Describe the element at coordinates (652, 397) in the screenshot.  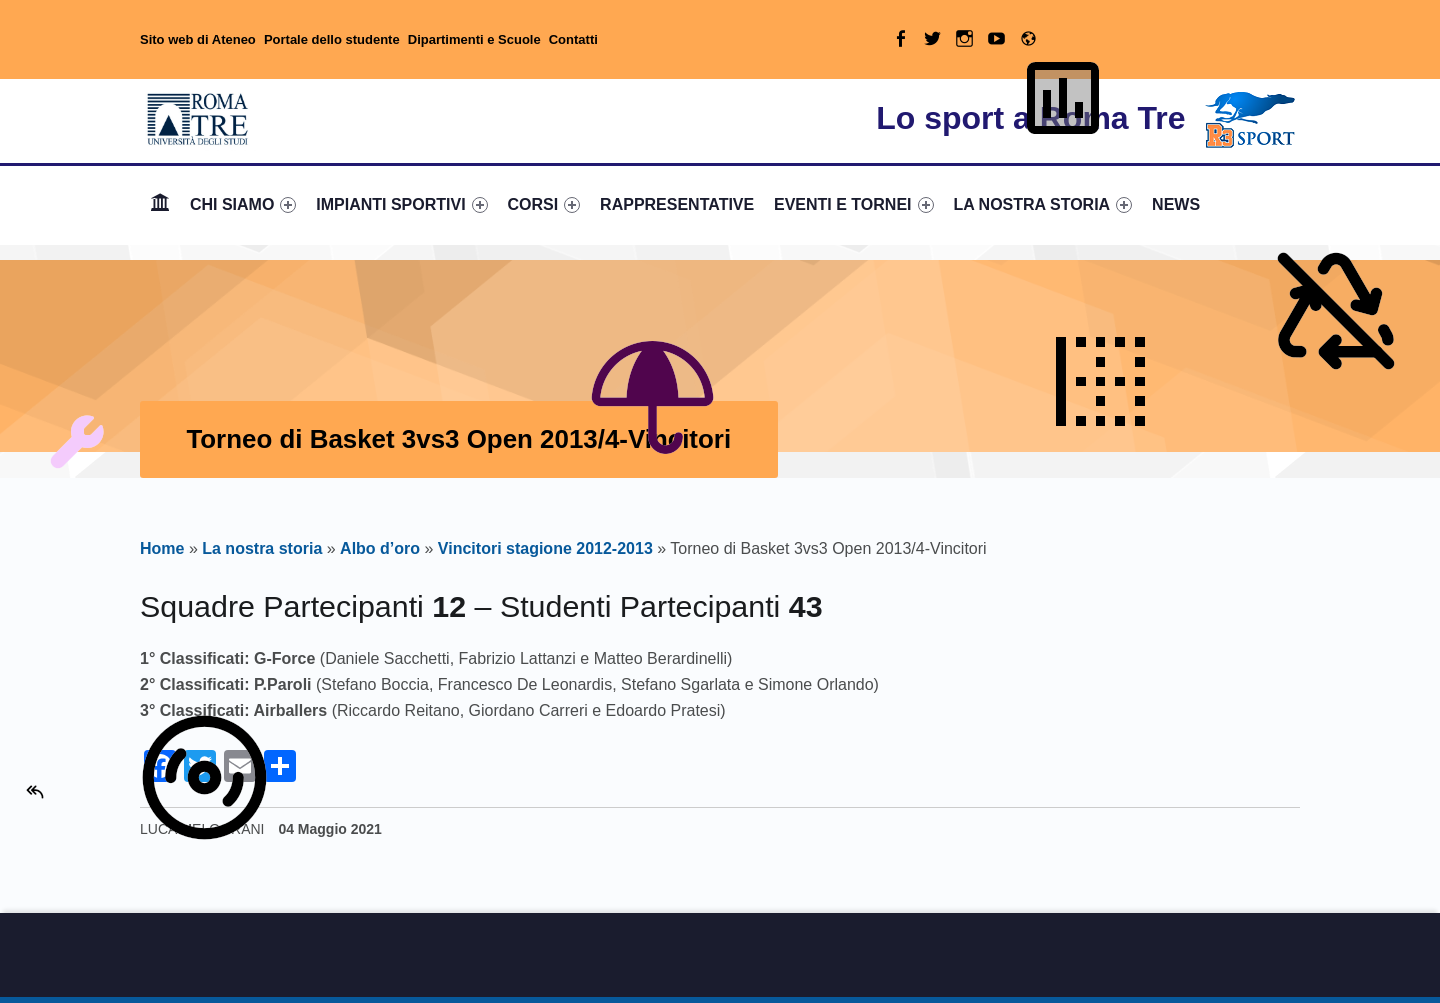
I see `view weather protection or rain forecast` at that location.